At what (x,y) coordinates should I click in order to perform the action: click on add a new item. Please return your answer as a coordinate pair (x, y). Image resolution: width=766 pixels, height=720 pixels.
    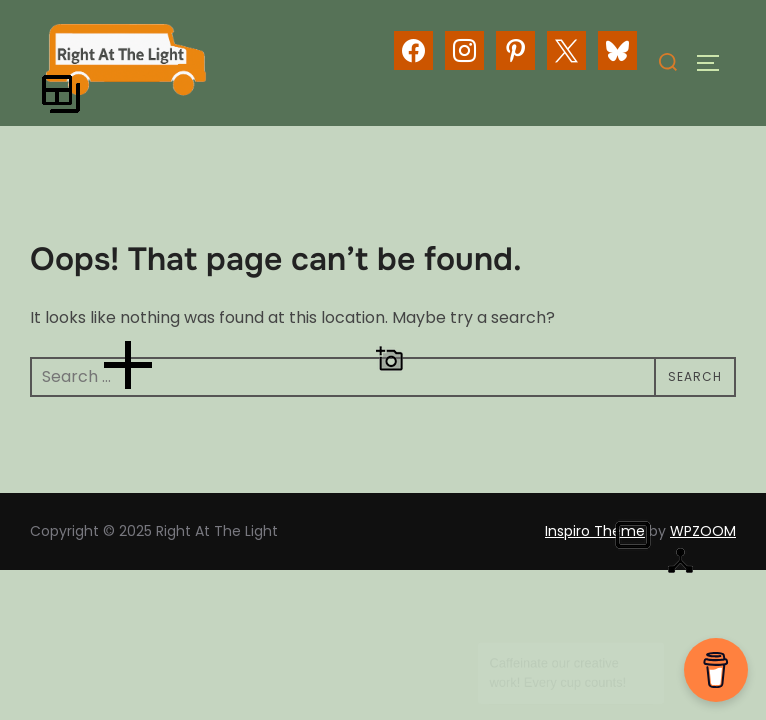
    Looking at the image, I should click on (128, 365).